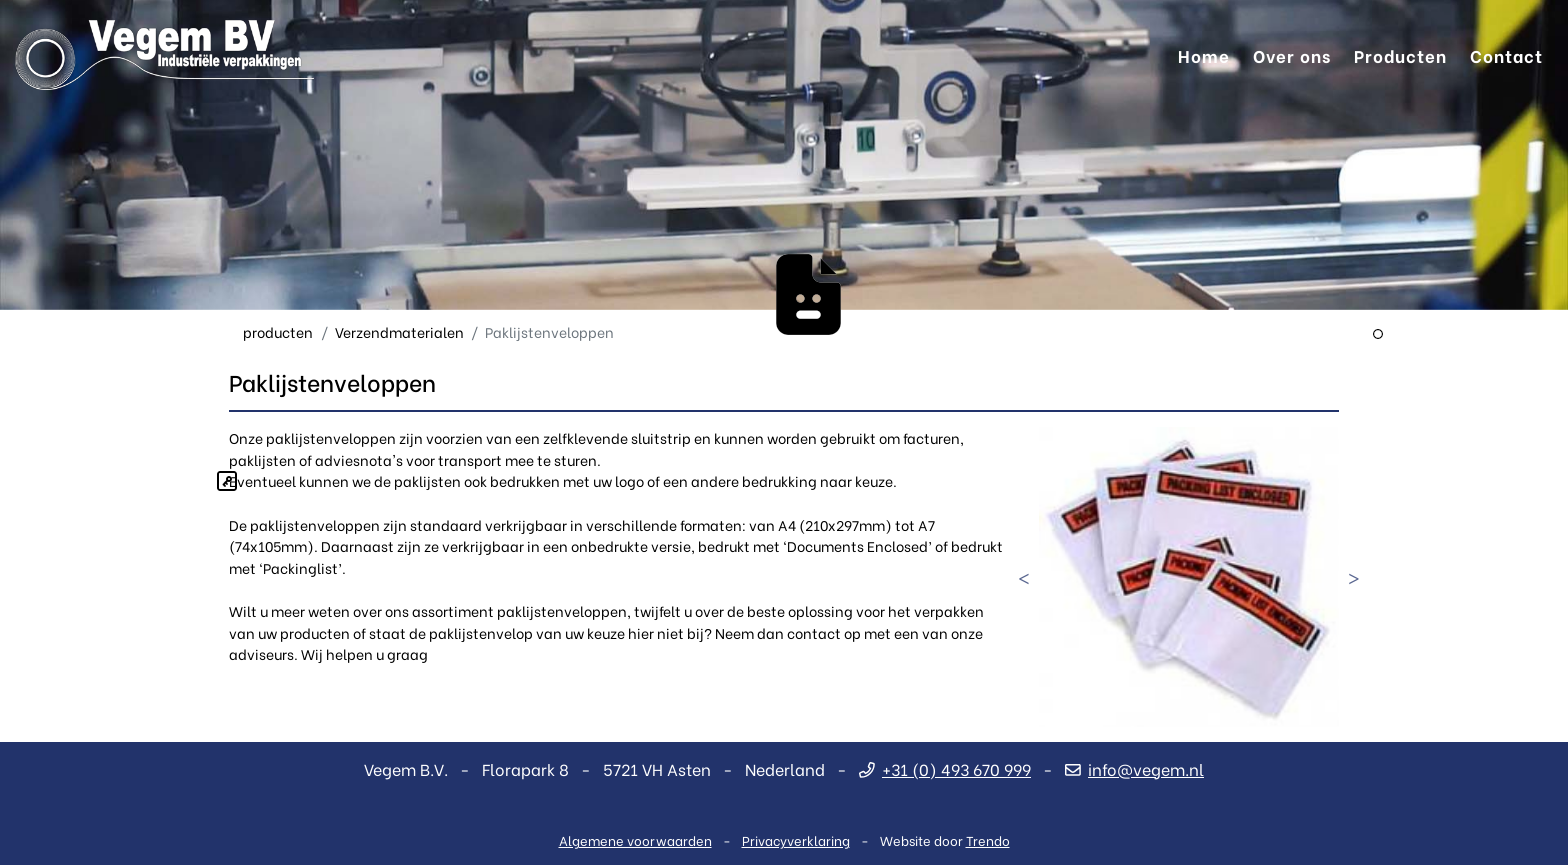  What do you see at coordinates (227, 481) in the screenshot?
I see `access security or authentication settings` at bounding box center [227, 481].